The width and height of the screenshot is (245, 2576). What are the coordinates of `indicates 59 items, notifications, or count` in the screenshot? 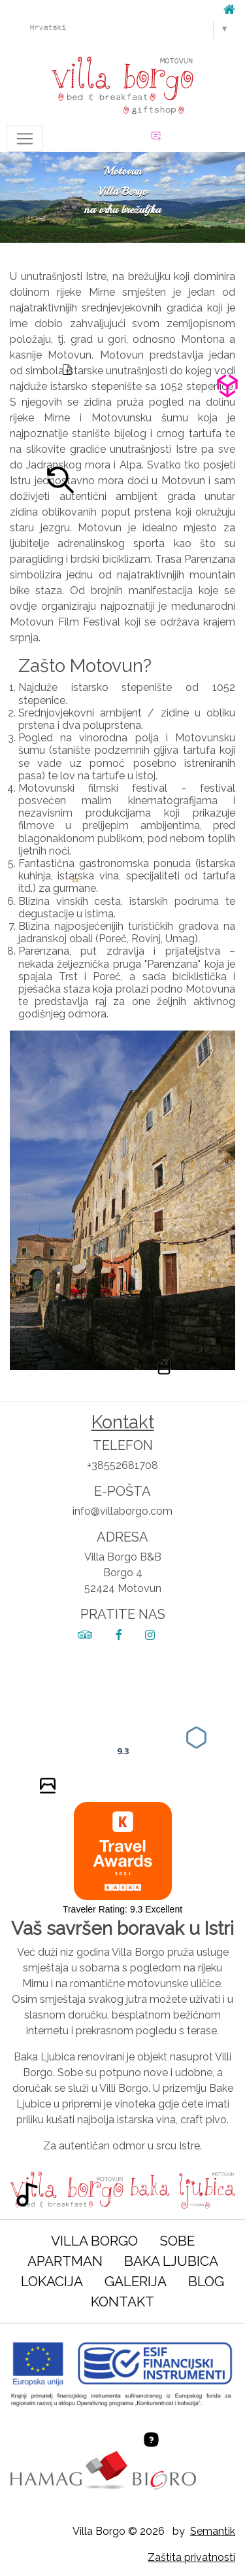 It's located at (75, 880).